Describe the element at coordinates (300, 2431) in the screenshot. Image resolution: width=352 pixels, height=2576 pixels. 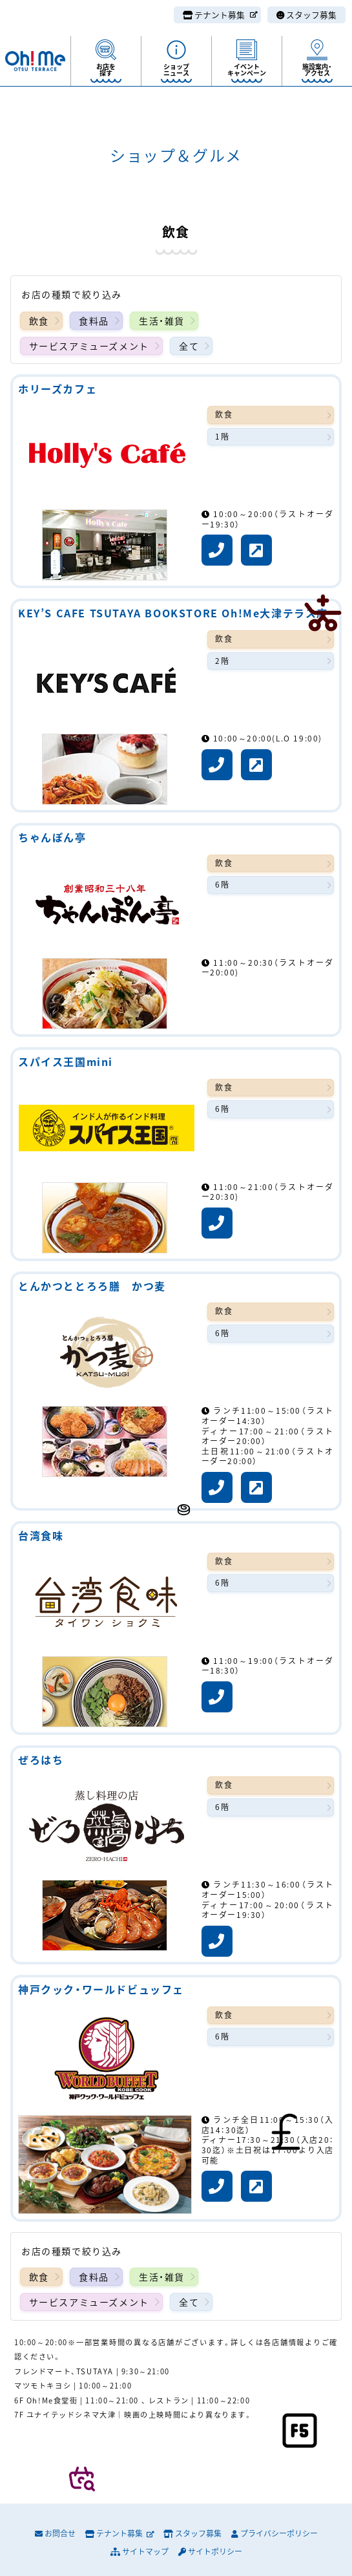
I see `refresh or reload the current page` at that location.